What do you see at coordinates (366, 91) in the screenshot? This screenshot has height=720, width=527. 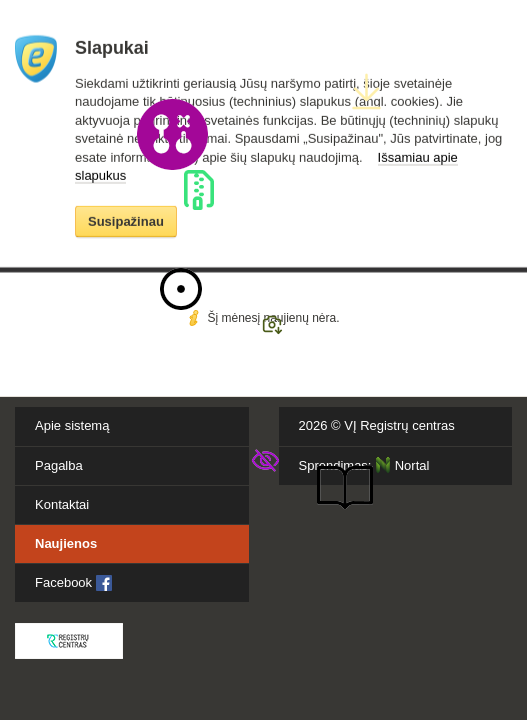 I see `move item to bottom of list` at bounding box center [366, 91].